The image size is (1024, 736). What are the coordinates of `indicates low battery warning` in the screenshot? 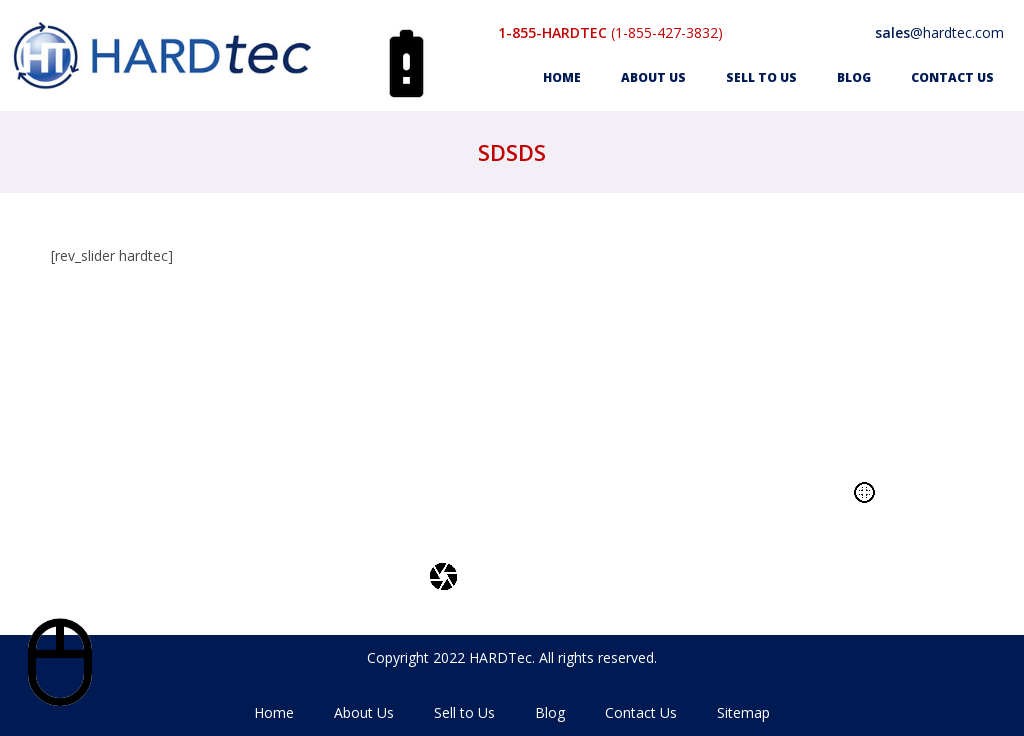 It's located at (406, 63).